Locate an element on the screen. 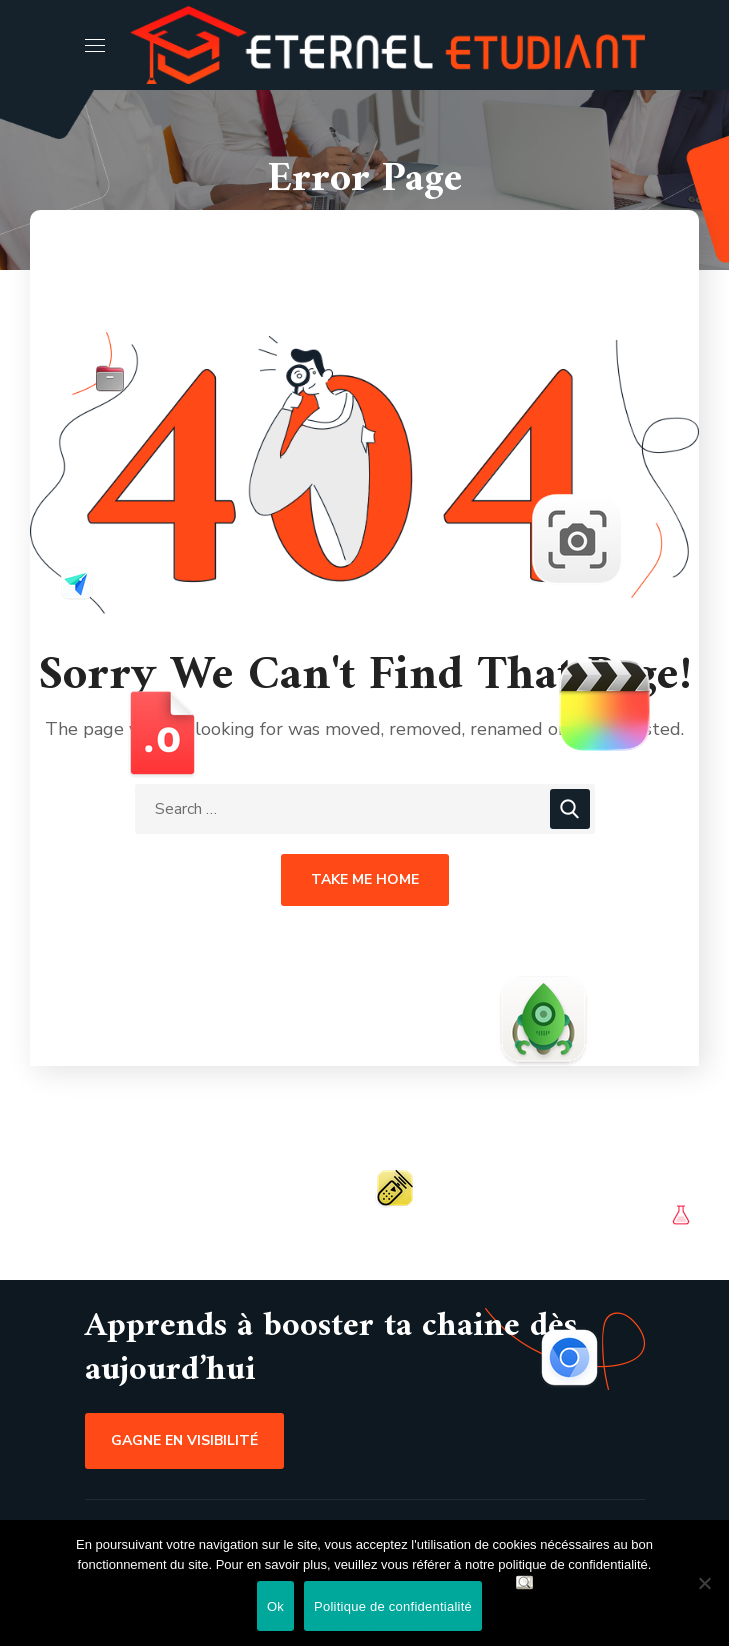  open the photo viewer application is located at coordinates (524, 1582).